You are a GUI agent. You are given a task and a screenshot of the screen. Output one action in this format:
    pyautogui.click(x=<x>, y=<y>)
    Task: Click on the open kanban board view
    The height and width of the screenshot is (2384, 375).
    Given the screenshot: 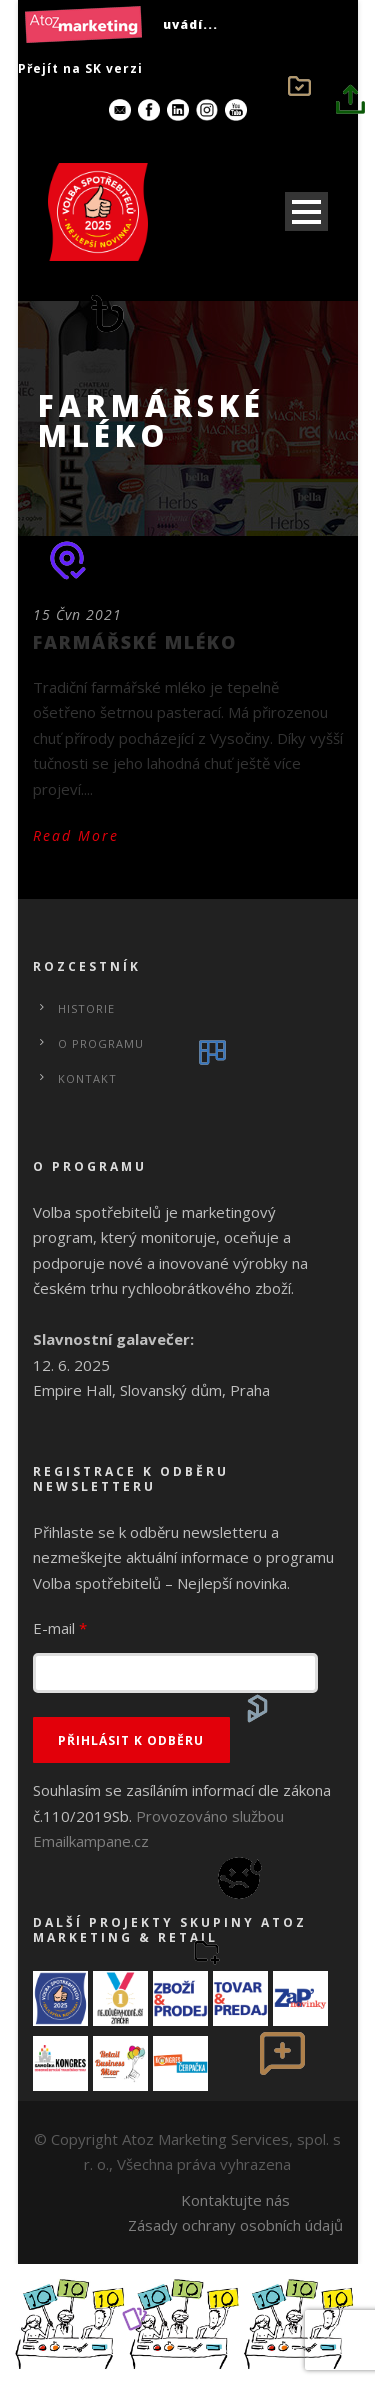 What is the action you would take?
    pyautogui.click(x=212, y=1051)
    